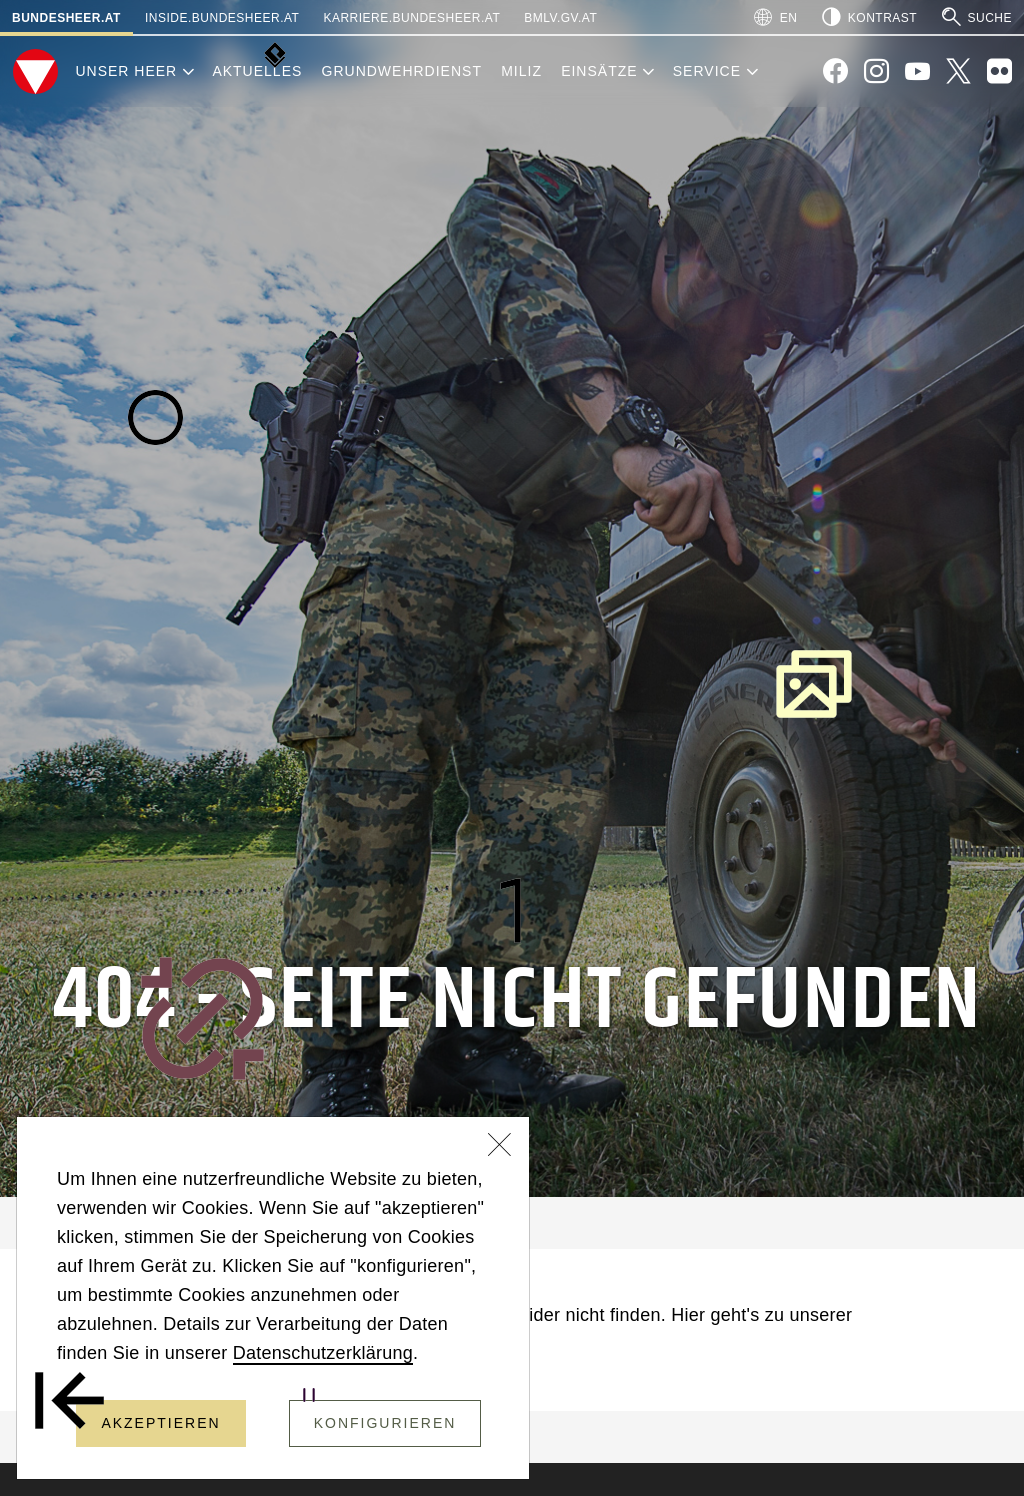 This screenshot has width=1024, height=1496. Describe the element at coordinates (275, 55) in the screenshot. I see `open Visual Paradigm application` at that location.